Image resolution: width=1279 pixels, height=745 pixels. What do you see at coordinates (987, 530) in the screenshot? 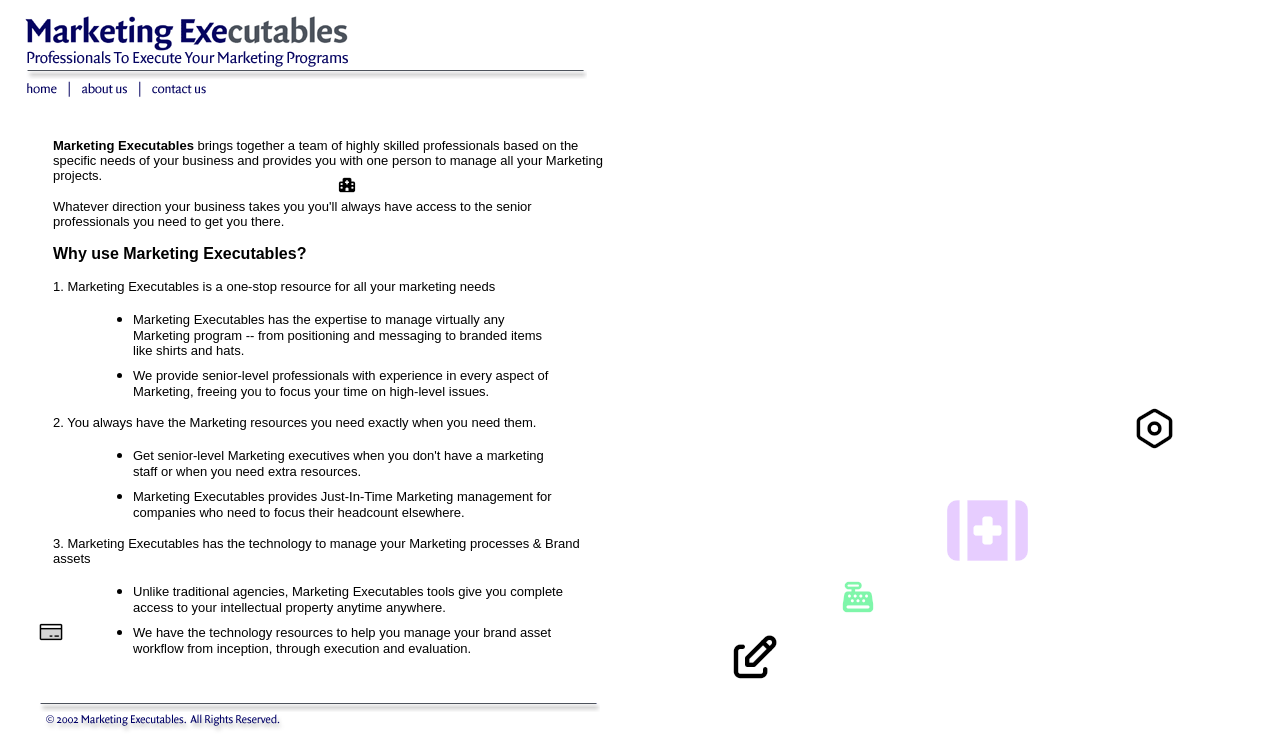
I see `access first aid or medical help resources` at bounding box center [987, 530].